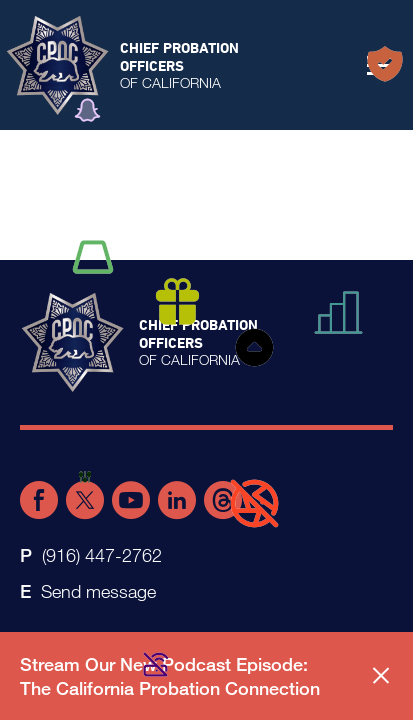  I want to click on camera aperture disabled, so click(254, 503).